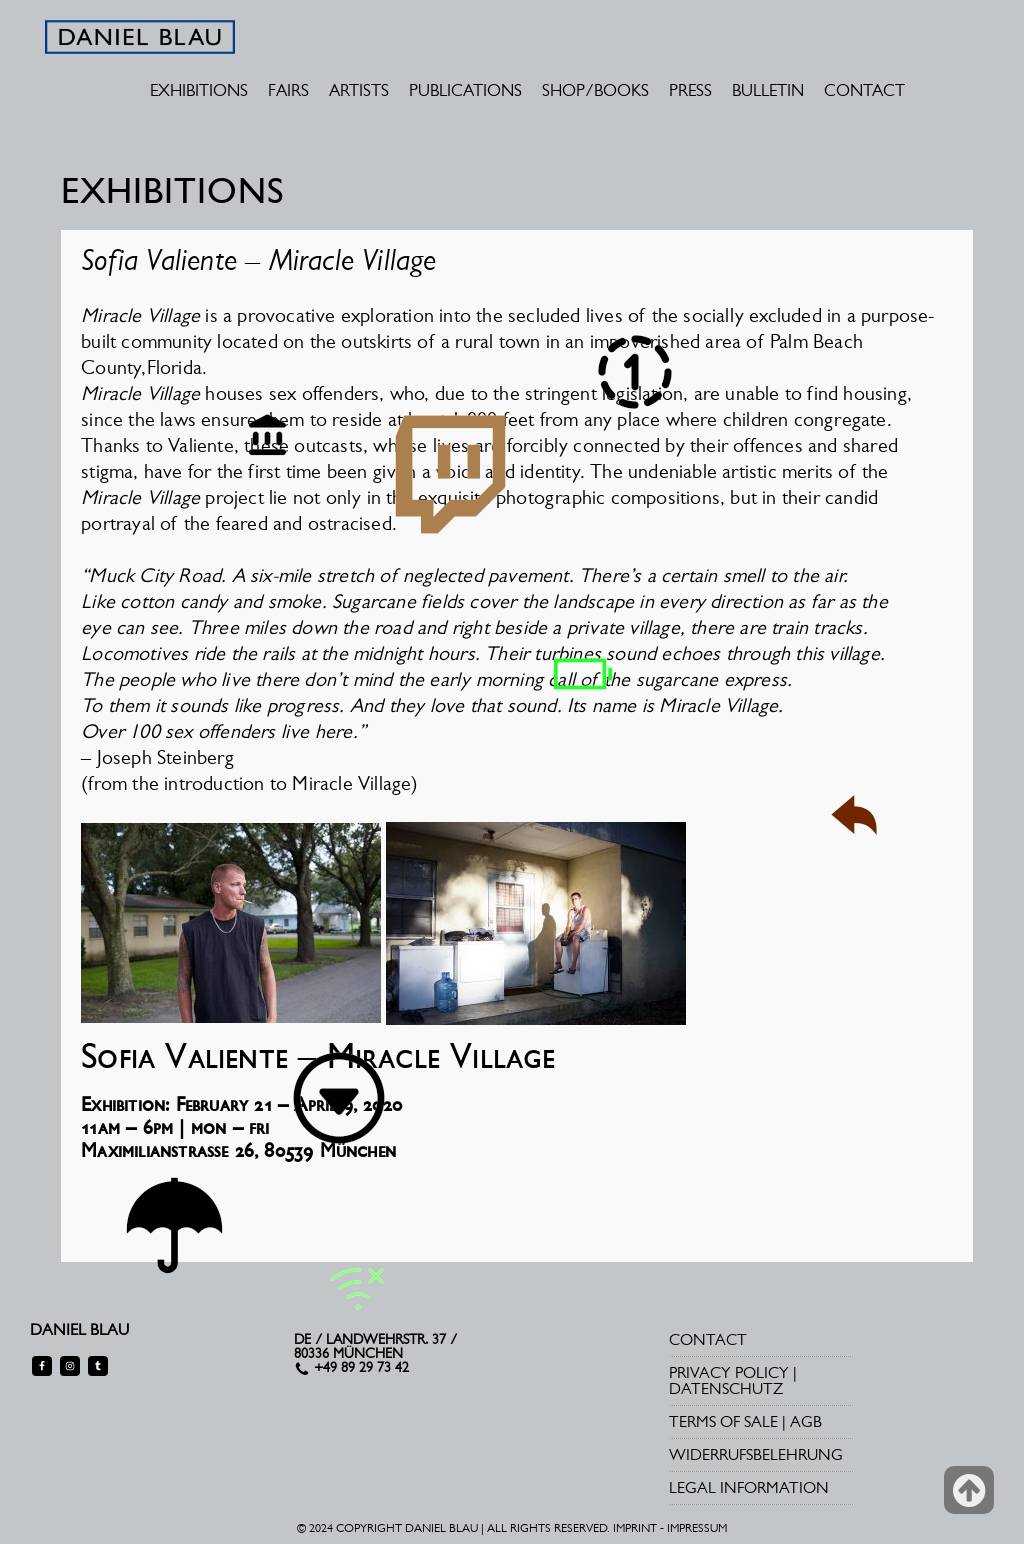 This screenshot has height=1544, width=1024. Describe the element at coordinates (450, 474) in the screenshot. I see `open Twitch app` at that location.